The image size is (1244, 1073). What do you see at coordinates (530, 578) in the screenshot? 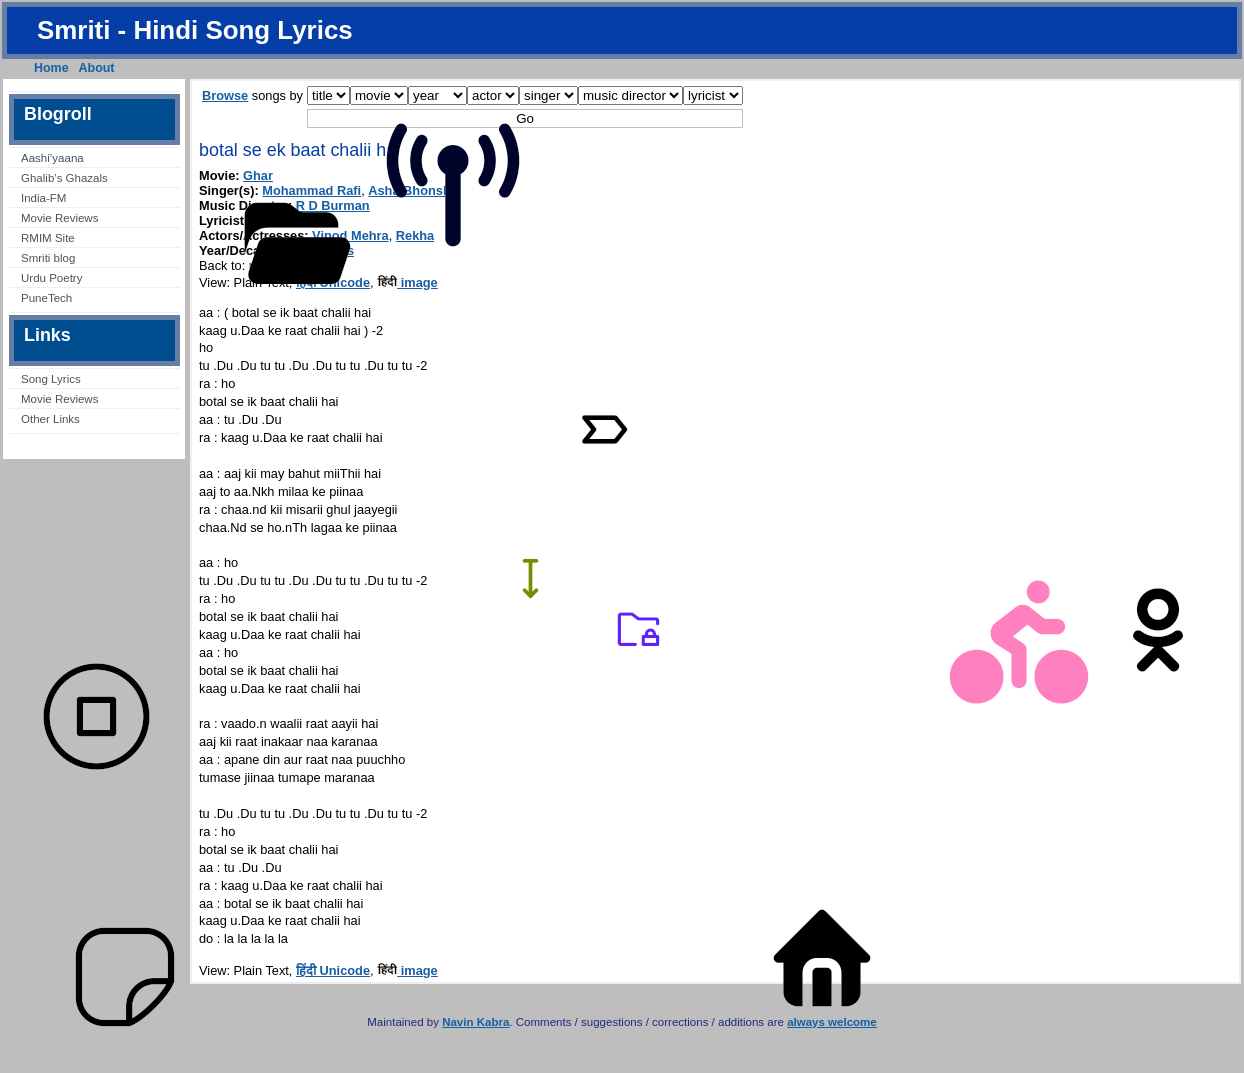
I see `download to bottom or end of list` at bounding box center [530, 578].